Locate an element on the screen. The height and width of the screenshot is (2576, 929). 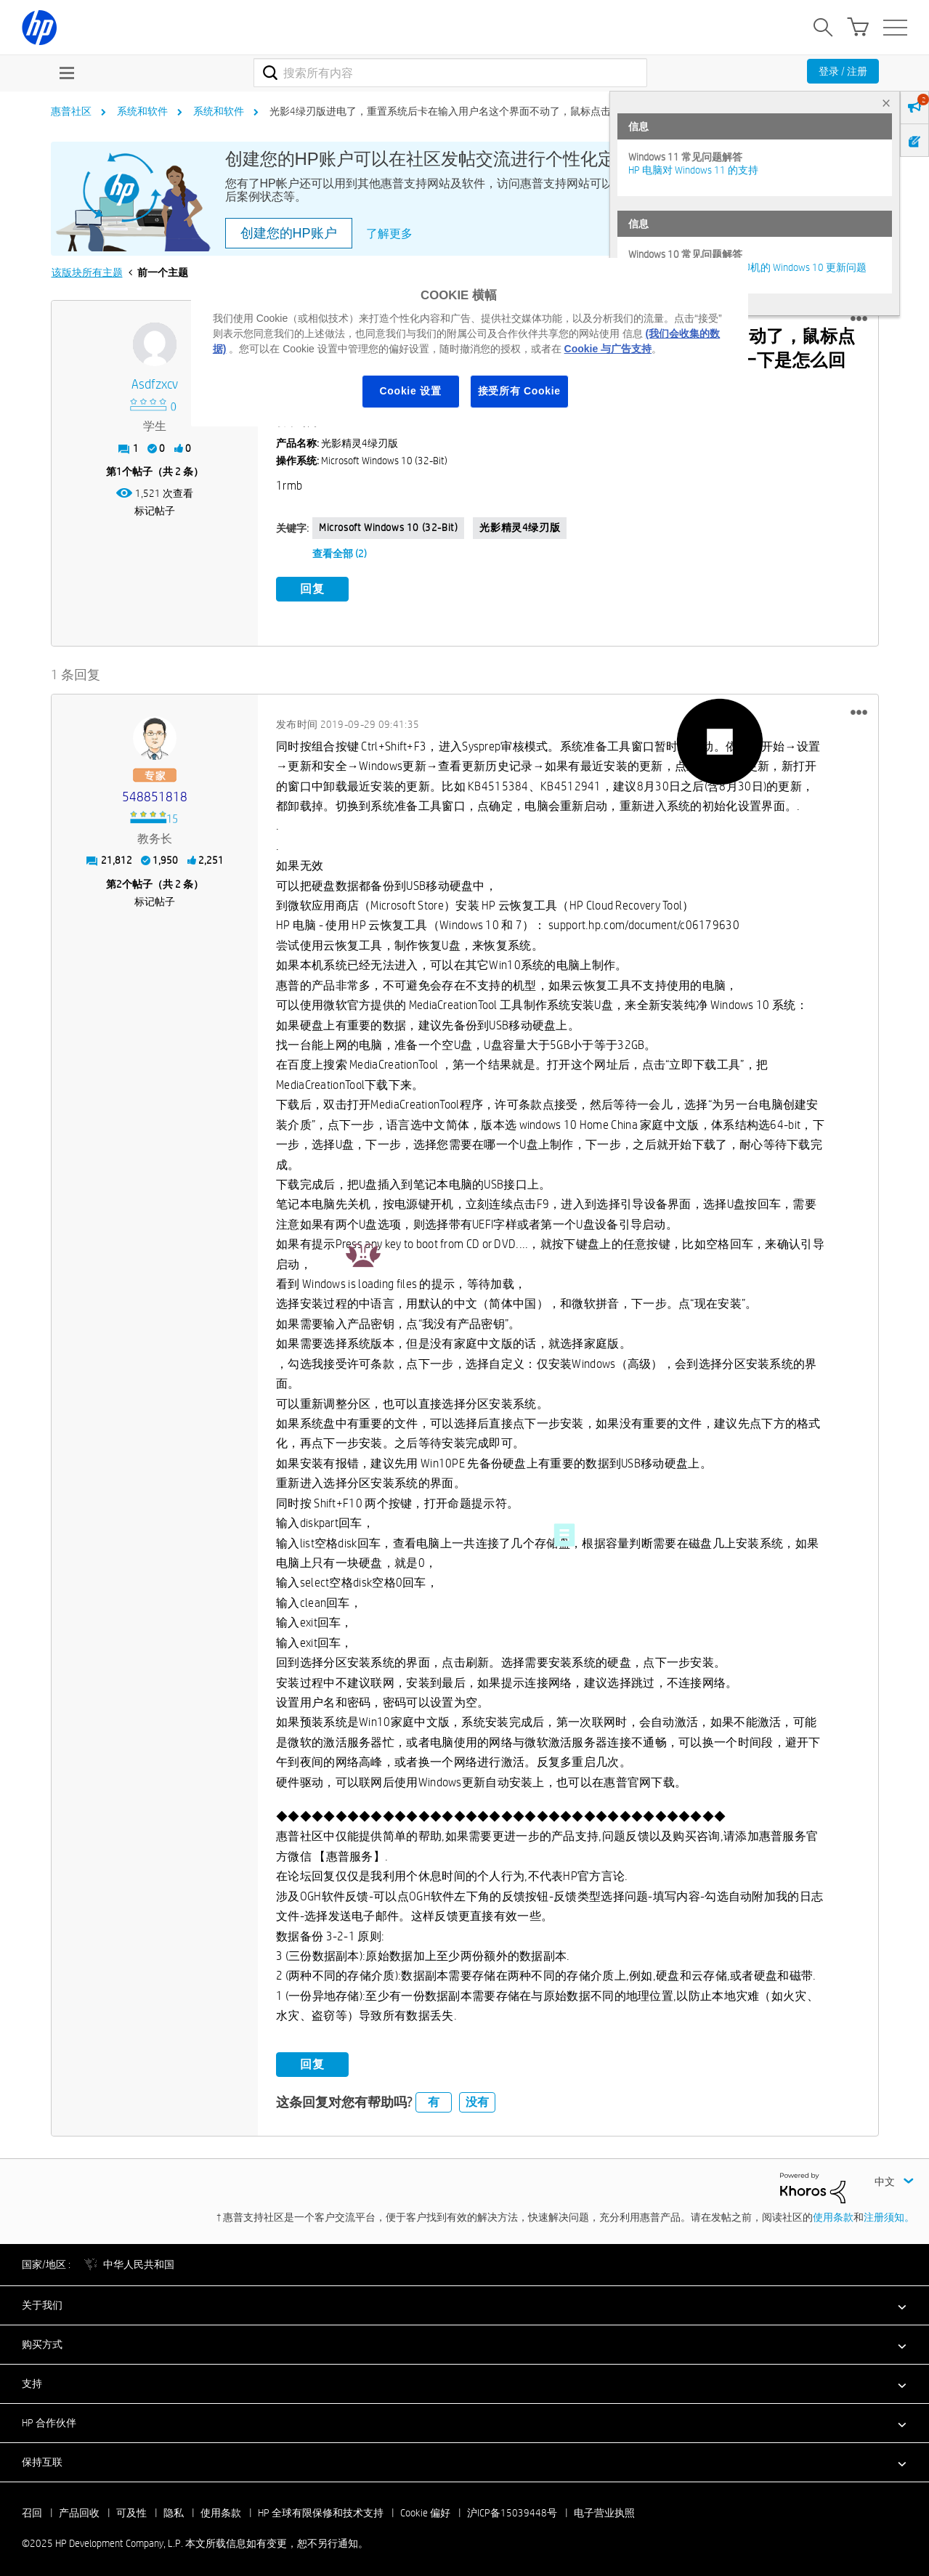
view document list is located at coordinates (564, 1535).